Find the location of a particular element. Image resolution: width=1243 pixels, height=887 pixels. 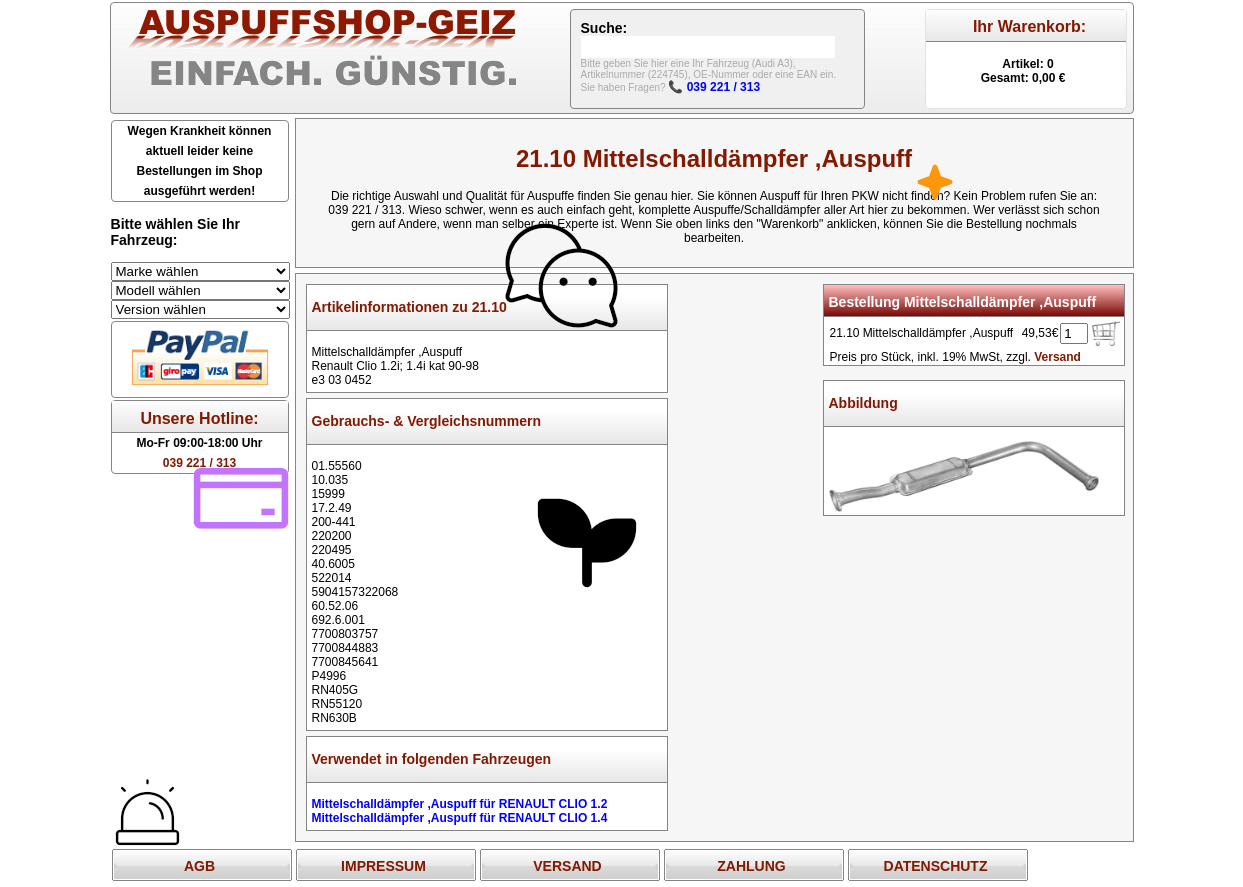

indicates a special or featured item is located at coordinates (935, 182).